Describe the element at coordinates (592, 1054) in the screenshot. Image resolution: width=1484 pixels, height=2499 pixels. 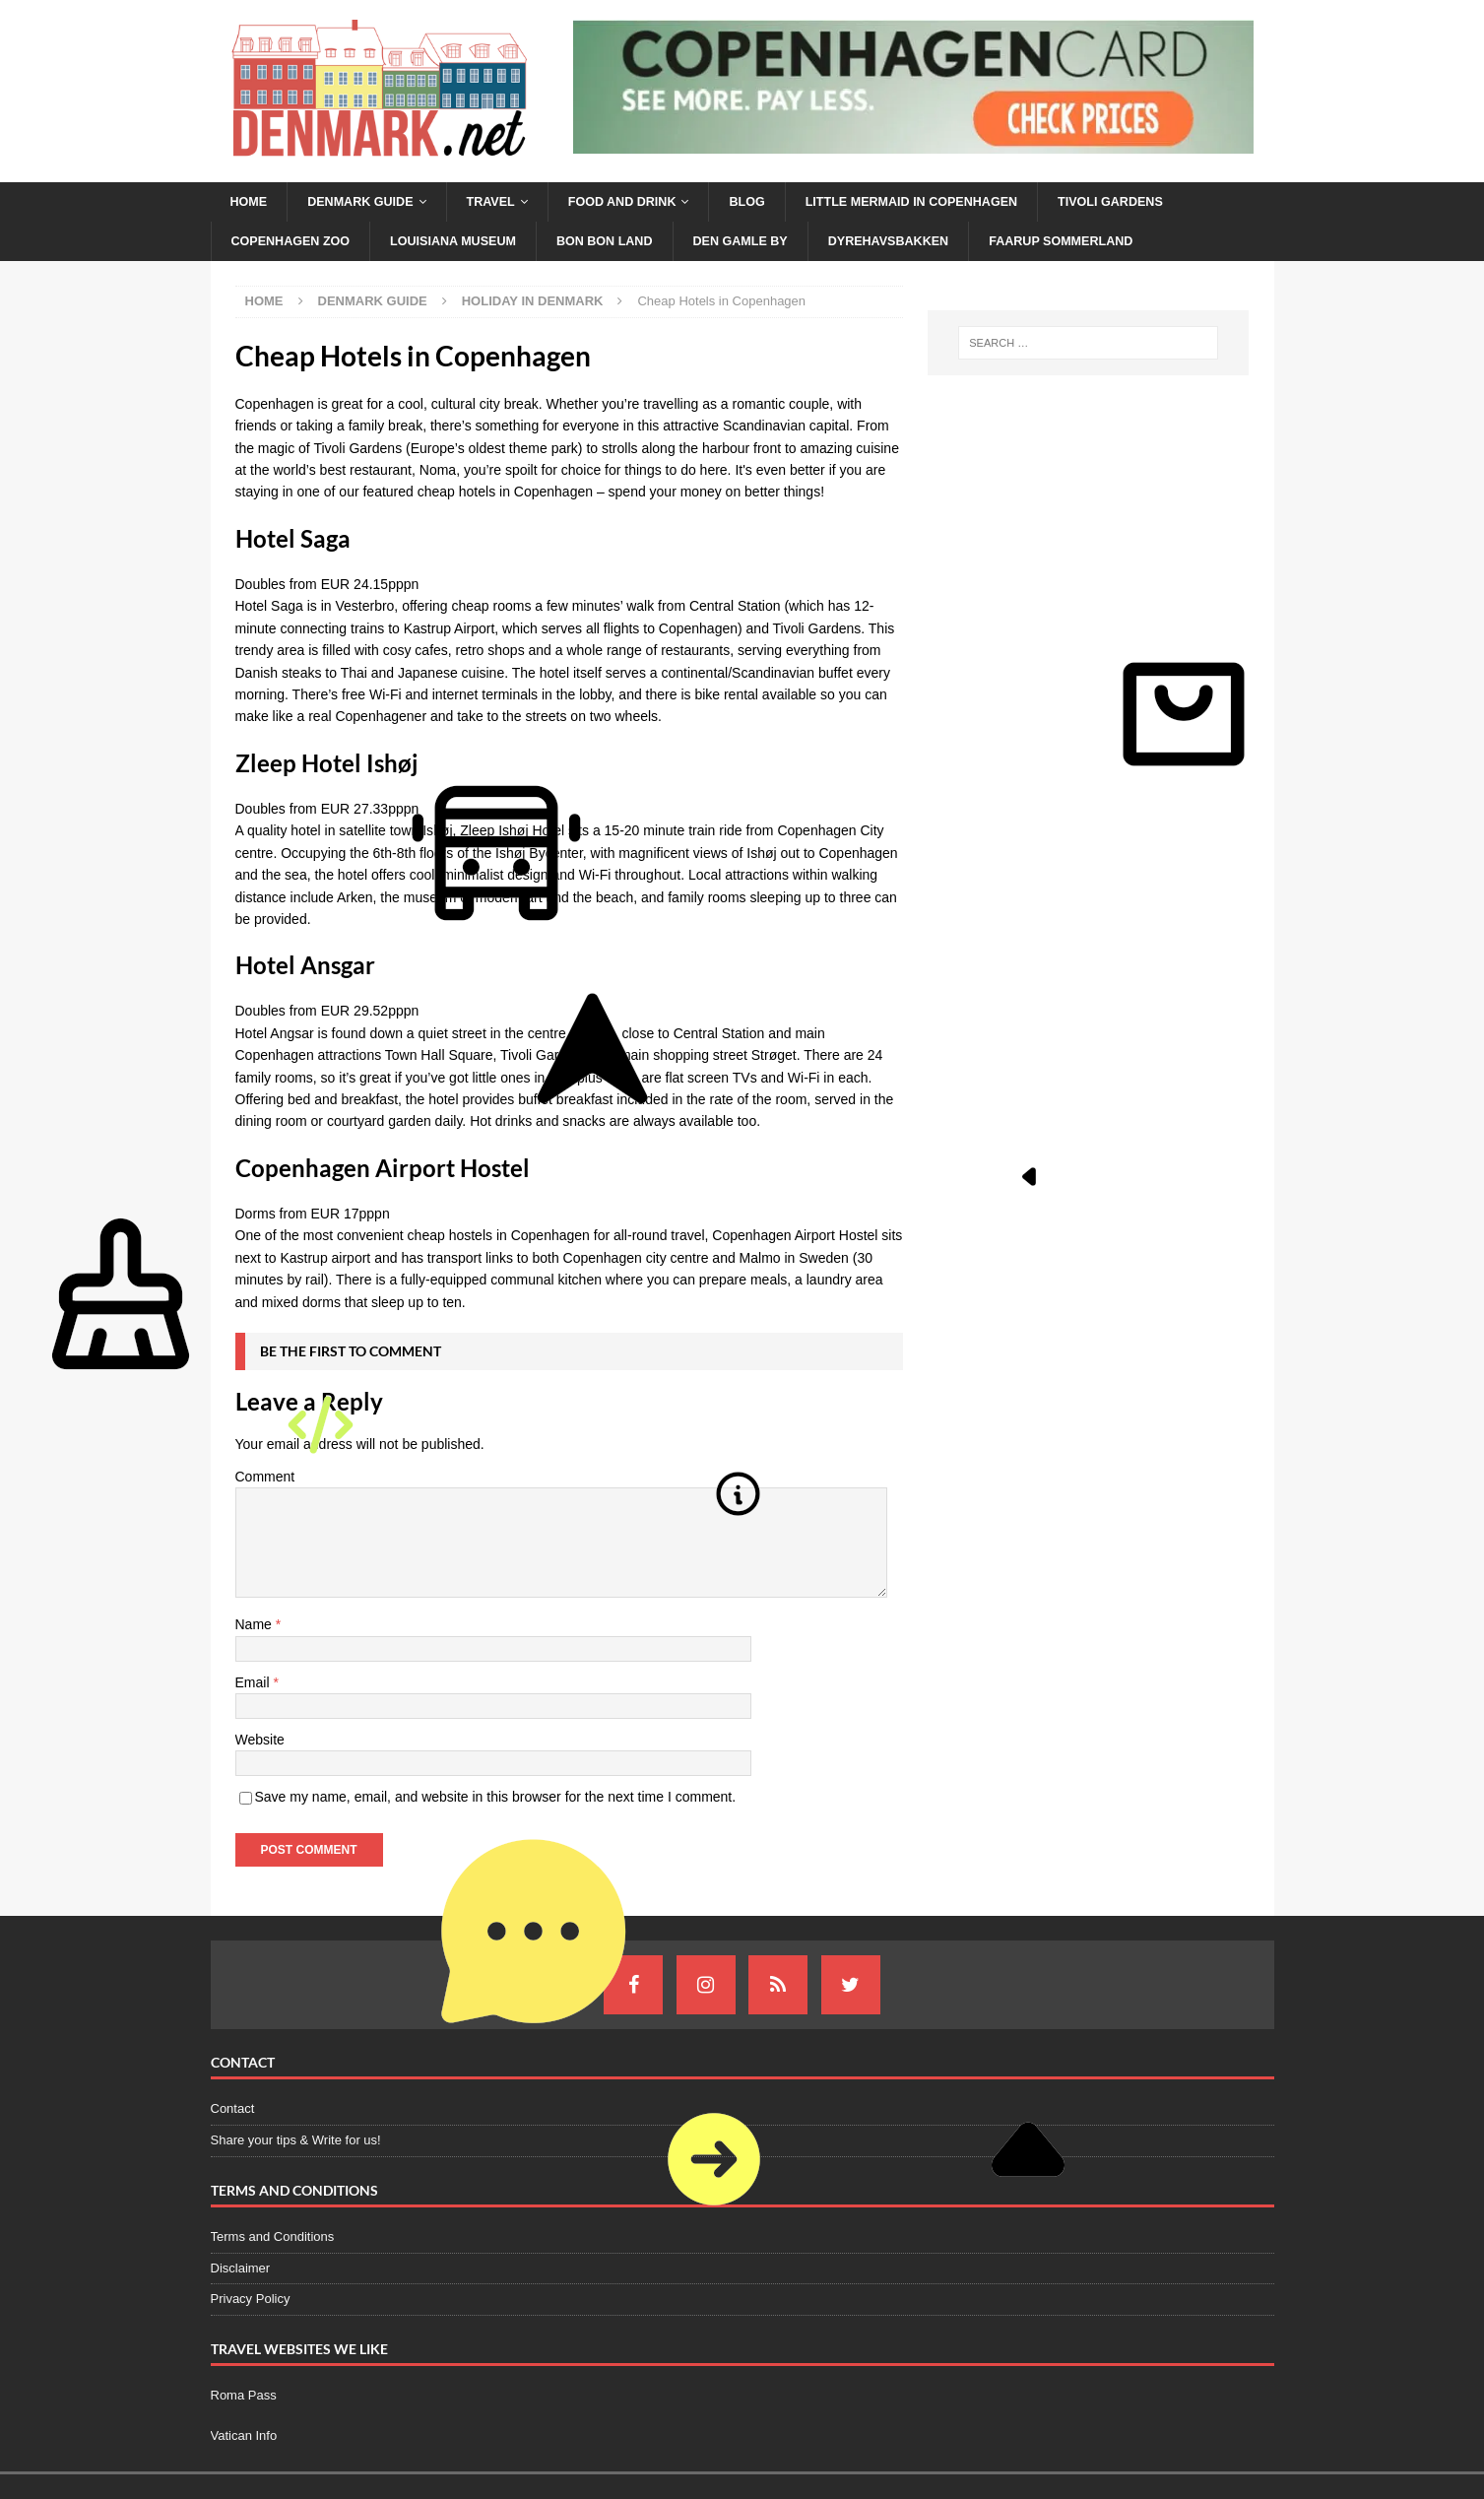
I see `start navigation or get directions` at that location.